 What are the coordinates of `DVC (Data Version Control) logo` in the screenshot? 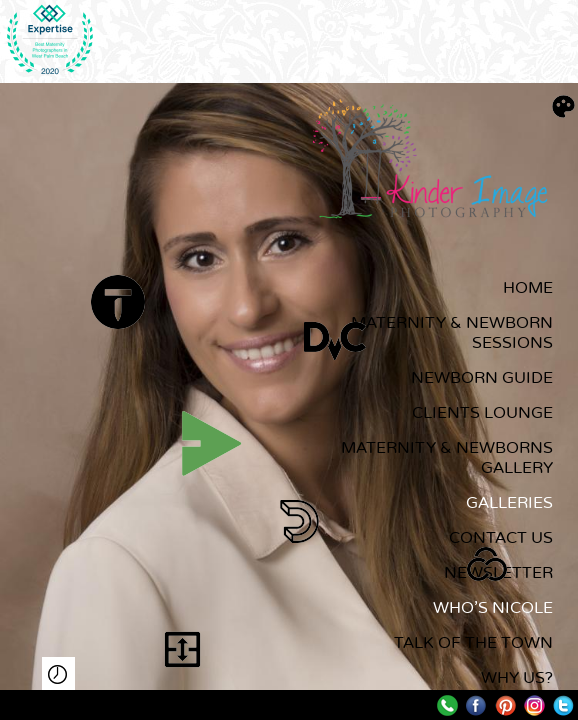 It's located at (335, 341).